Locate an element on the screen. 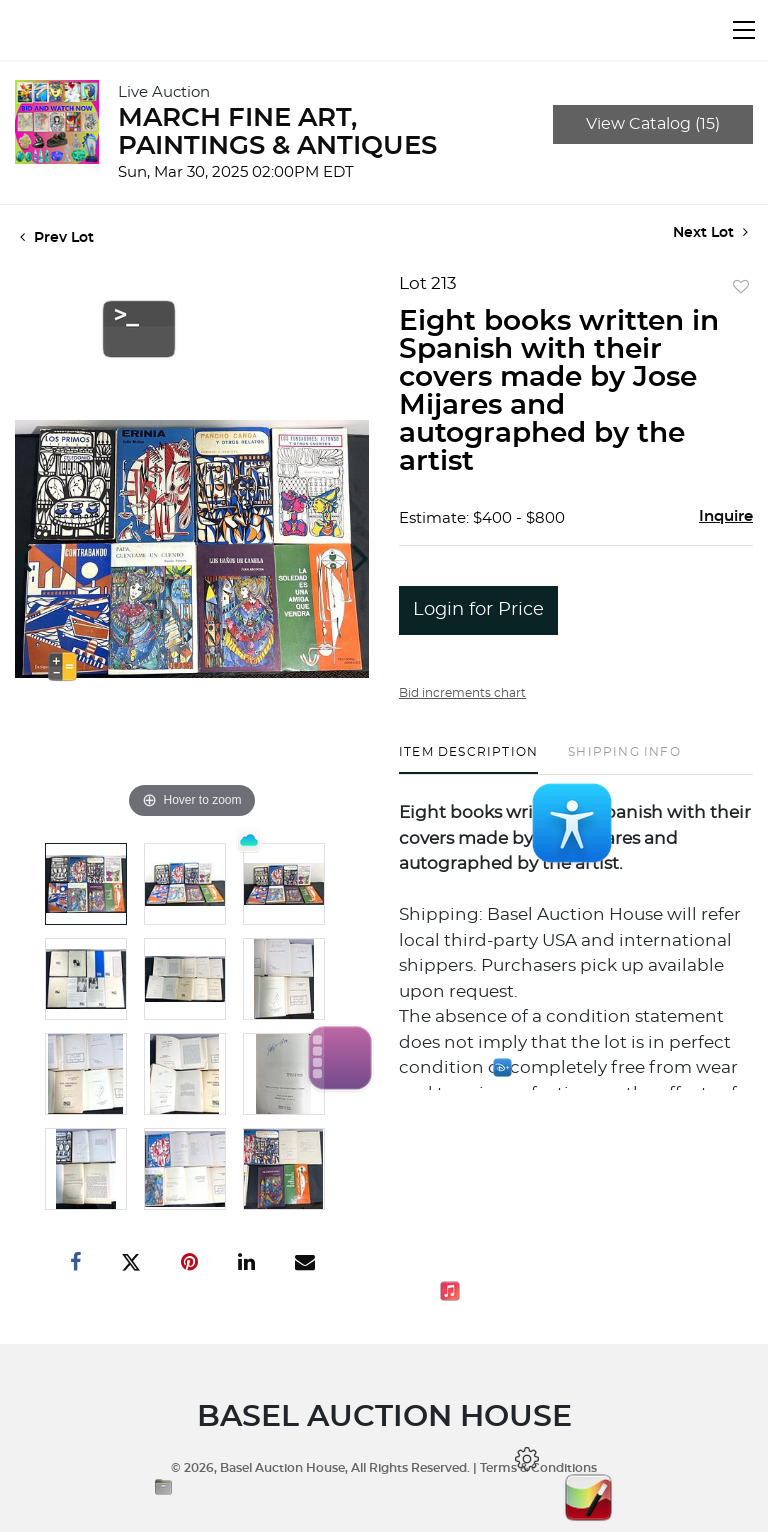 This screenshot has width=768, height=1532. open accessibility settings is located at coordinates (572, 823).